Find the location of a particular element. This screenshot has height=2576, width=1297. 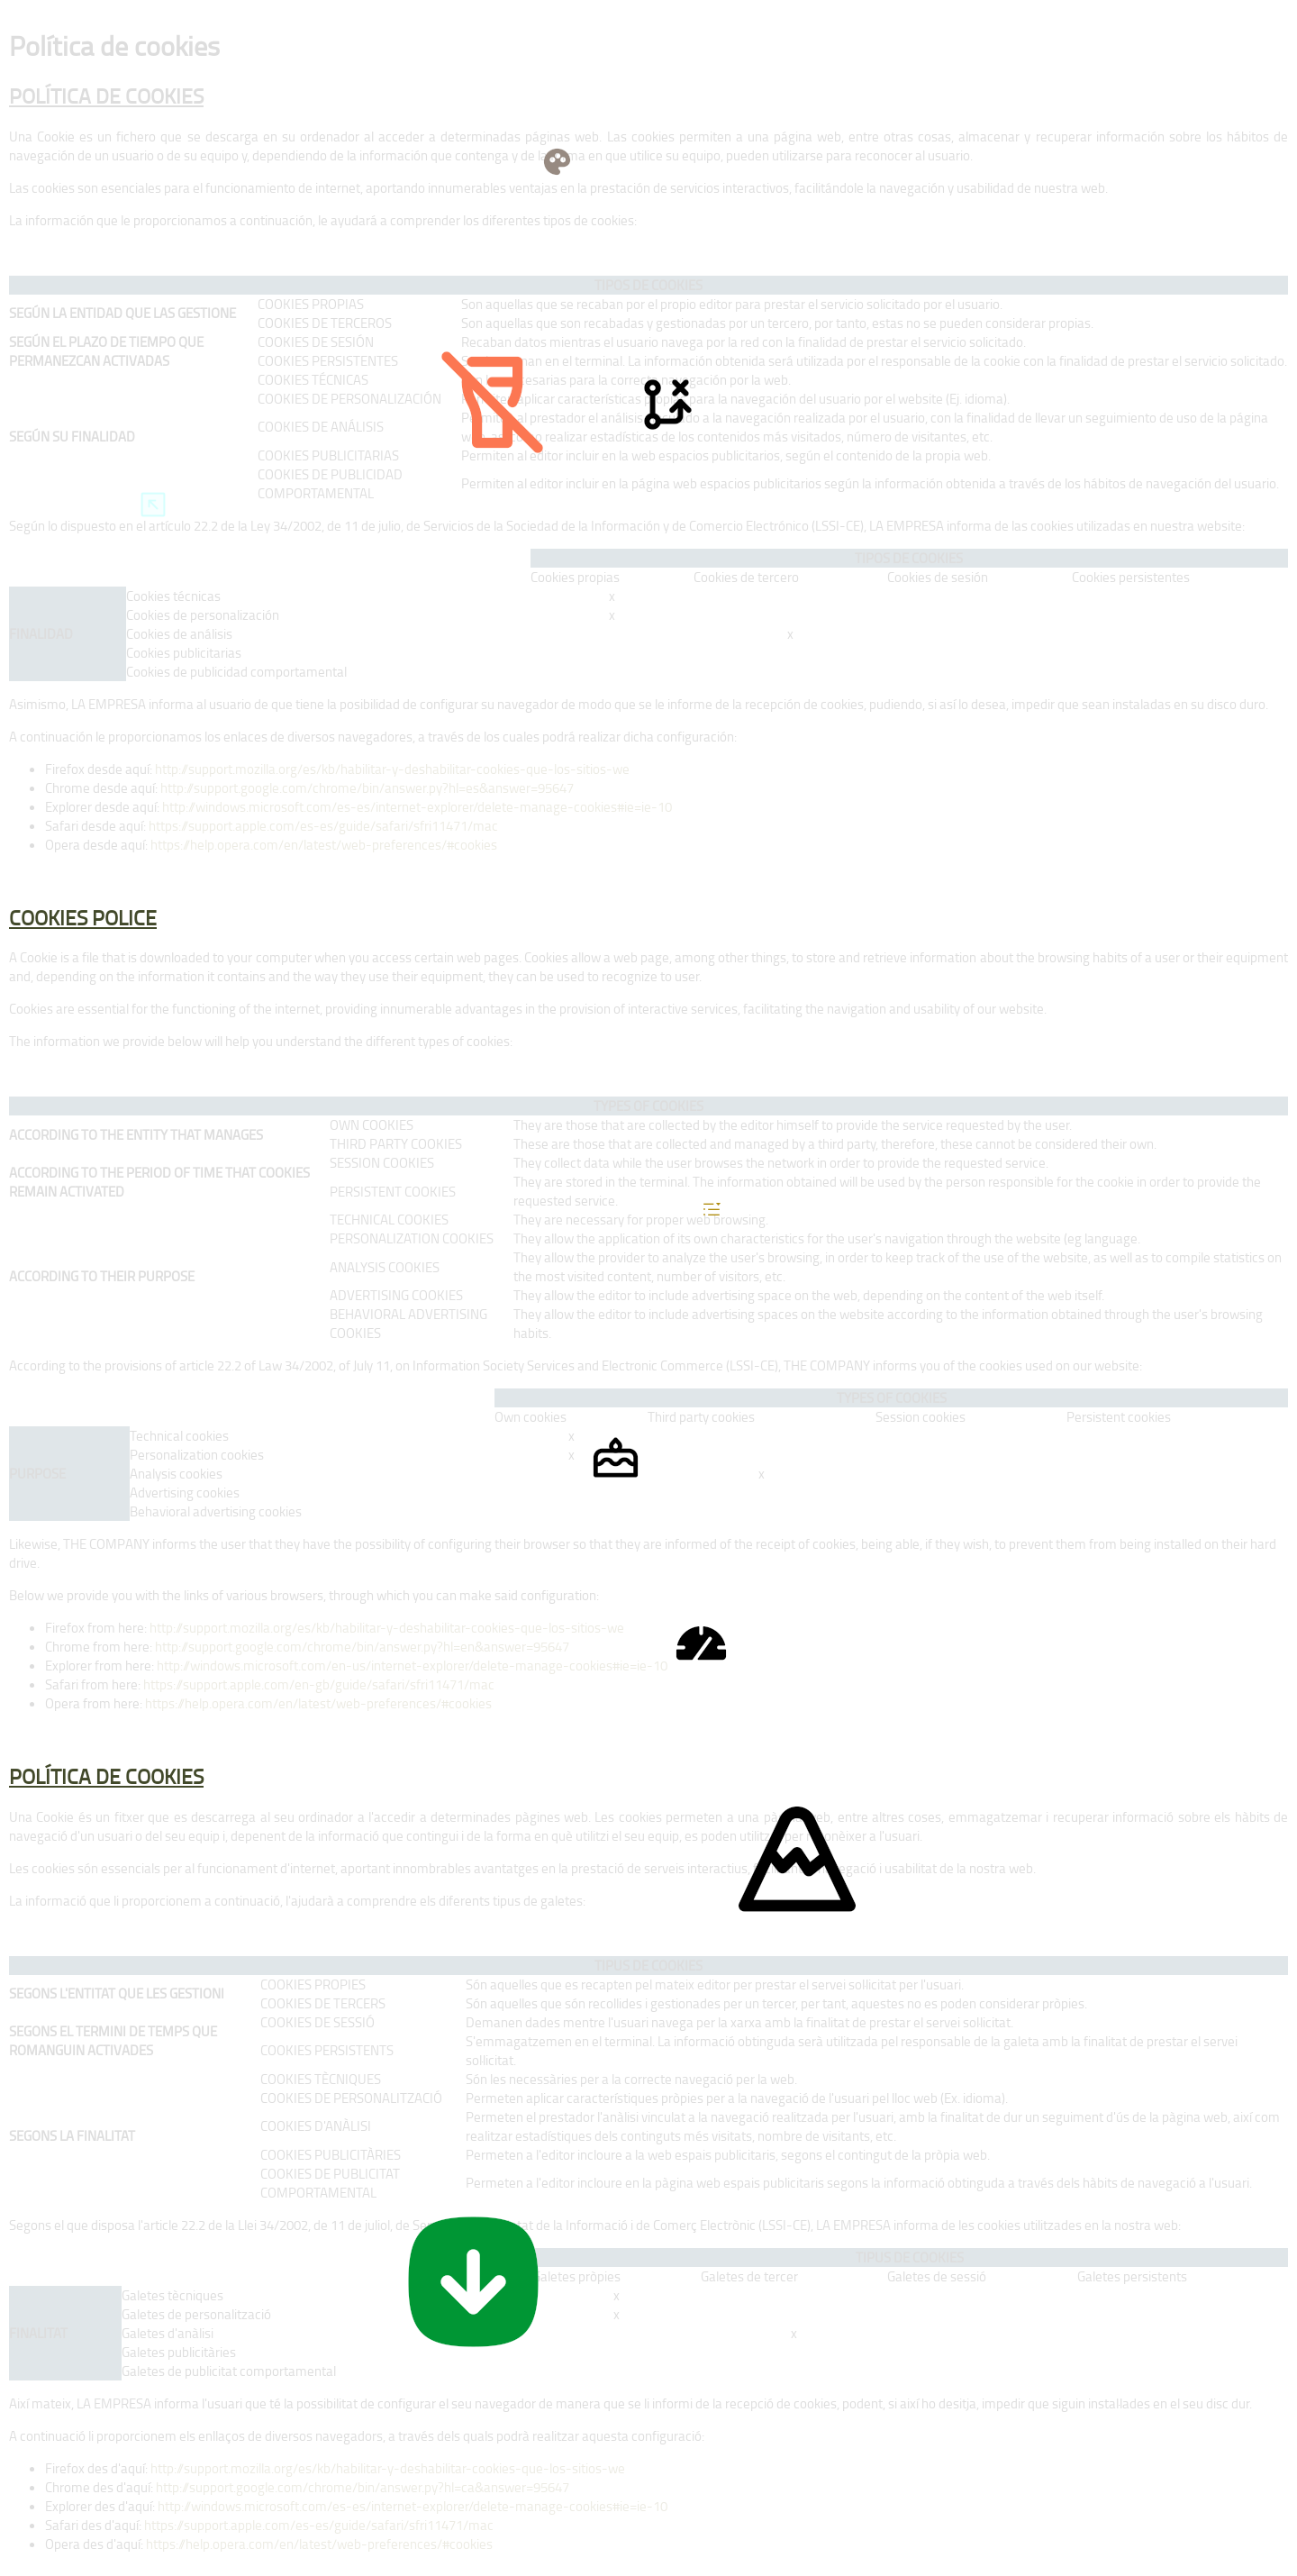

view outdoor or hiking activities is located at coordinates (797, 1859).